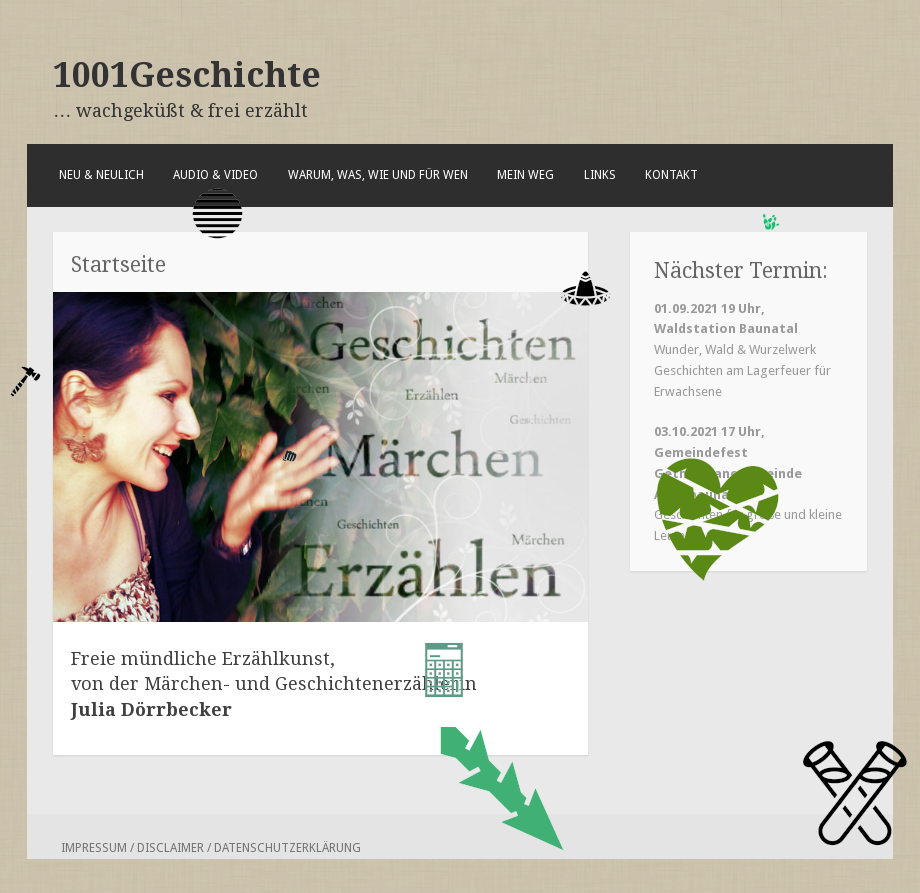  What do you see at coordinates (771, 222) in the screenshot?
I see `indicates a strike in a bowling game` at bounding box center [771, 222].